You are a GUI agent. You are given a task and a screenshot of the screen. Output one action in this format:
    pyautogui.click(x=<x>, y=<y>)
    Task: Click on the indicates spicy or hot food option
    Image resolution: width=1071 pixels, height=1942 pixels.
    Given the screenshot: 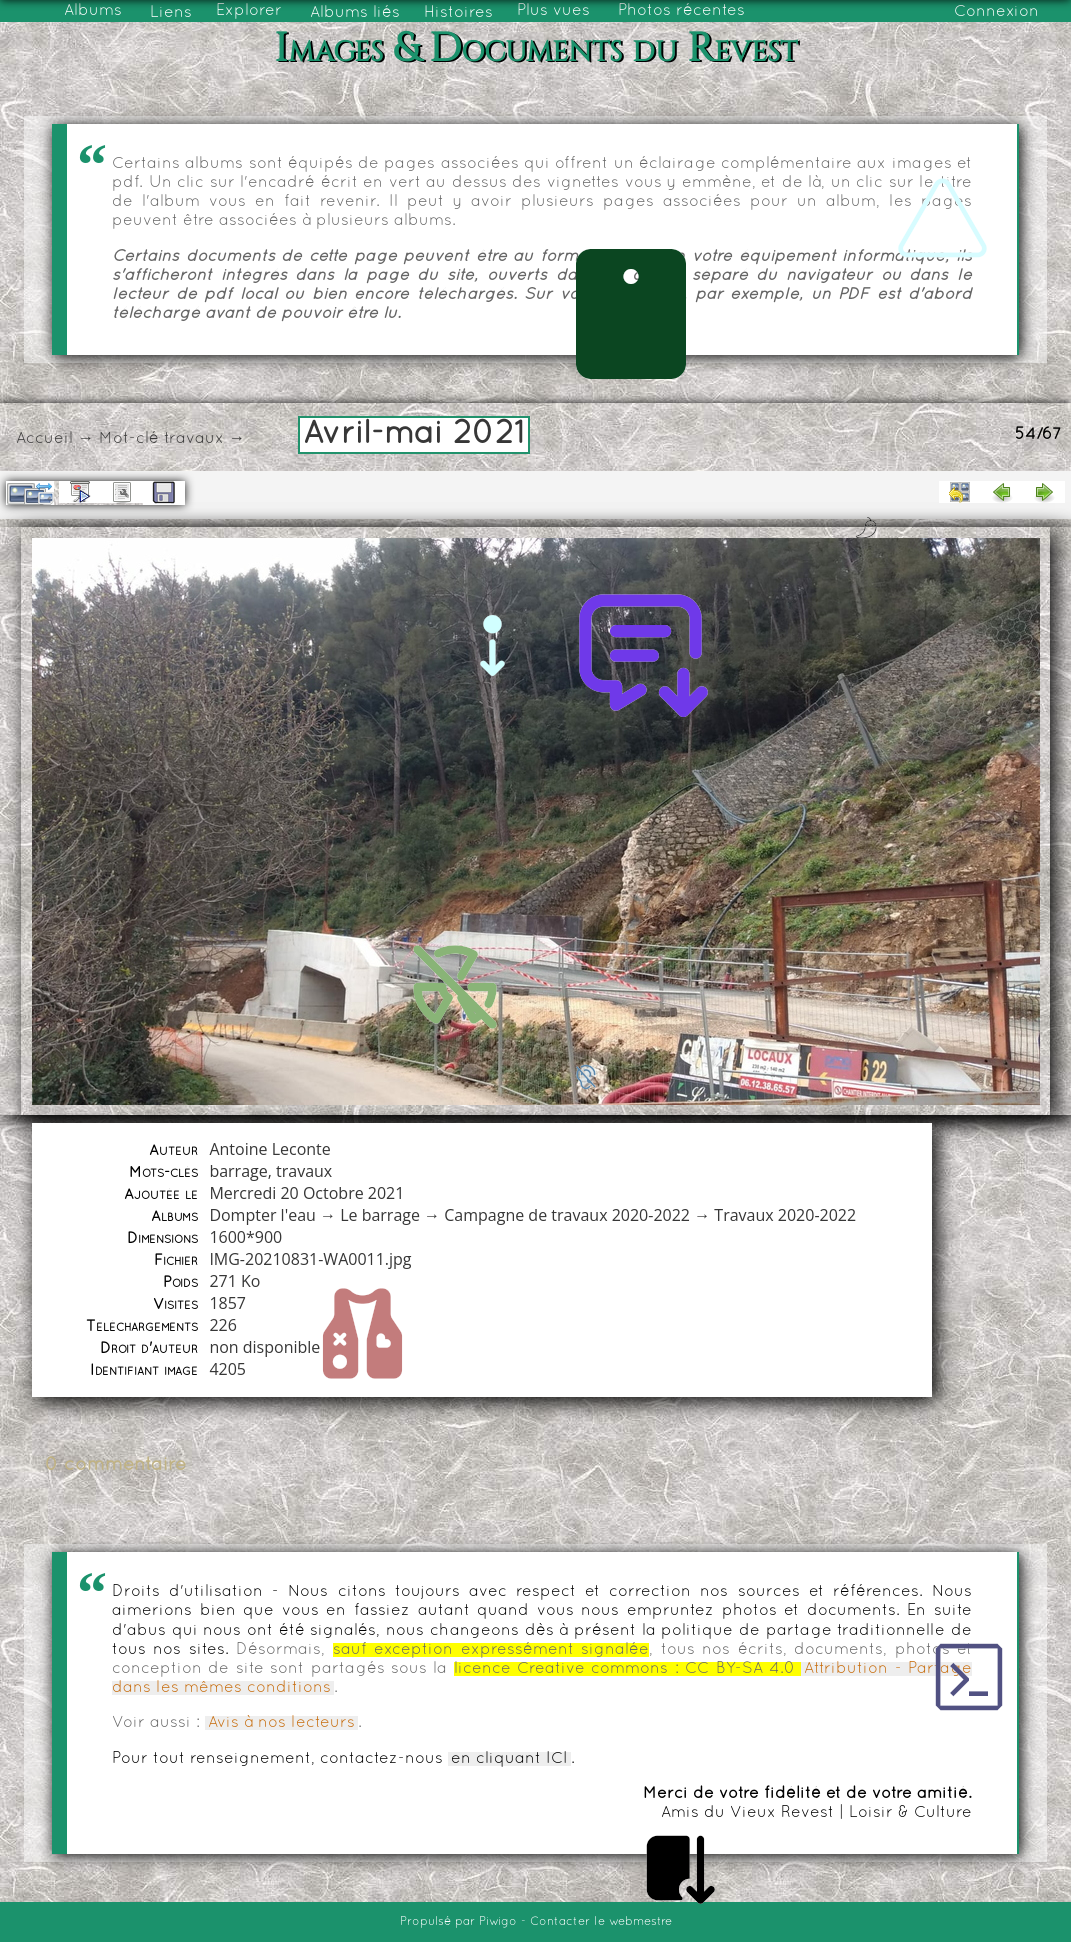 What is the action you would take?
    pyautogui.click(x=867, y=528)
    